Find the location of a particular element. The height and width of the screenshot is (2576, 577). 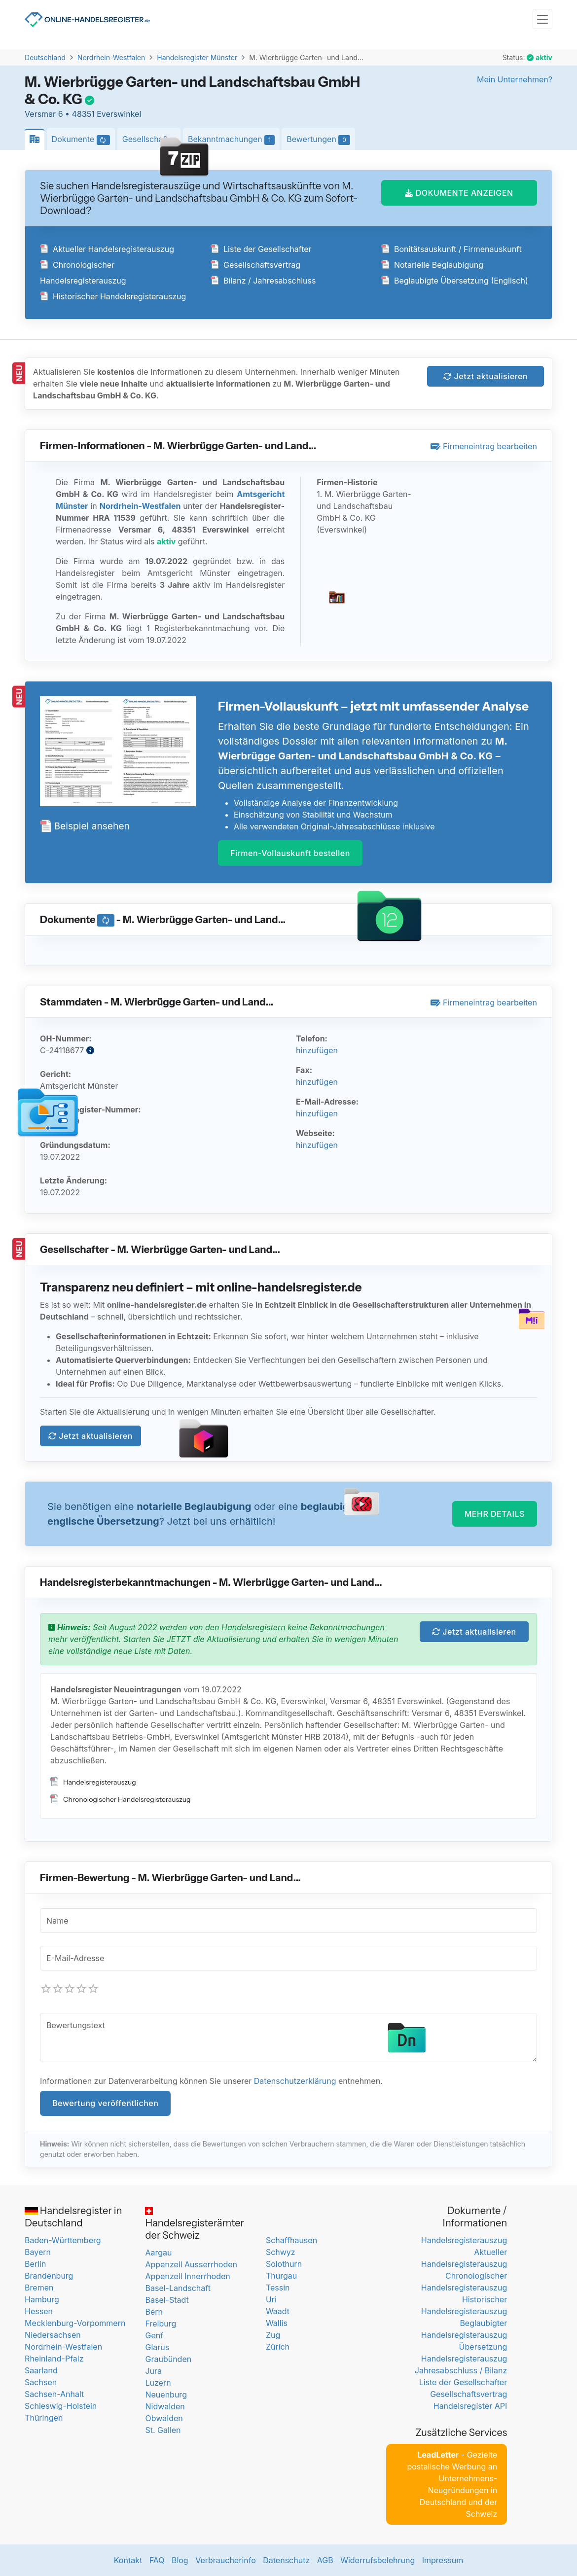

open adobe dimension project files folder is located at coordinates (406, 2039).